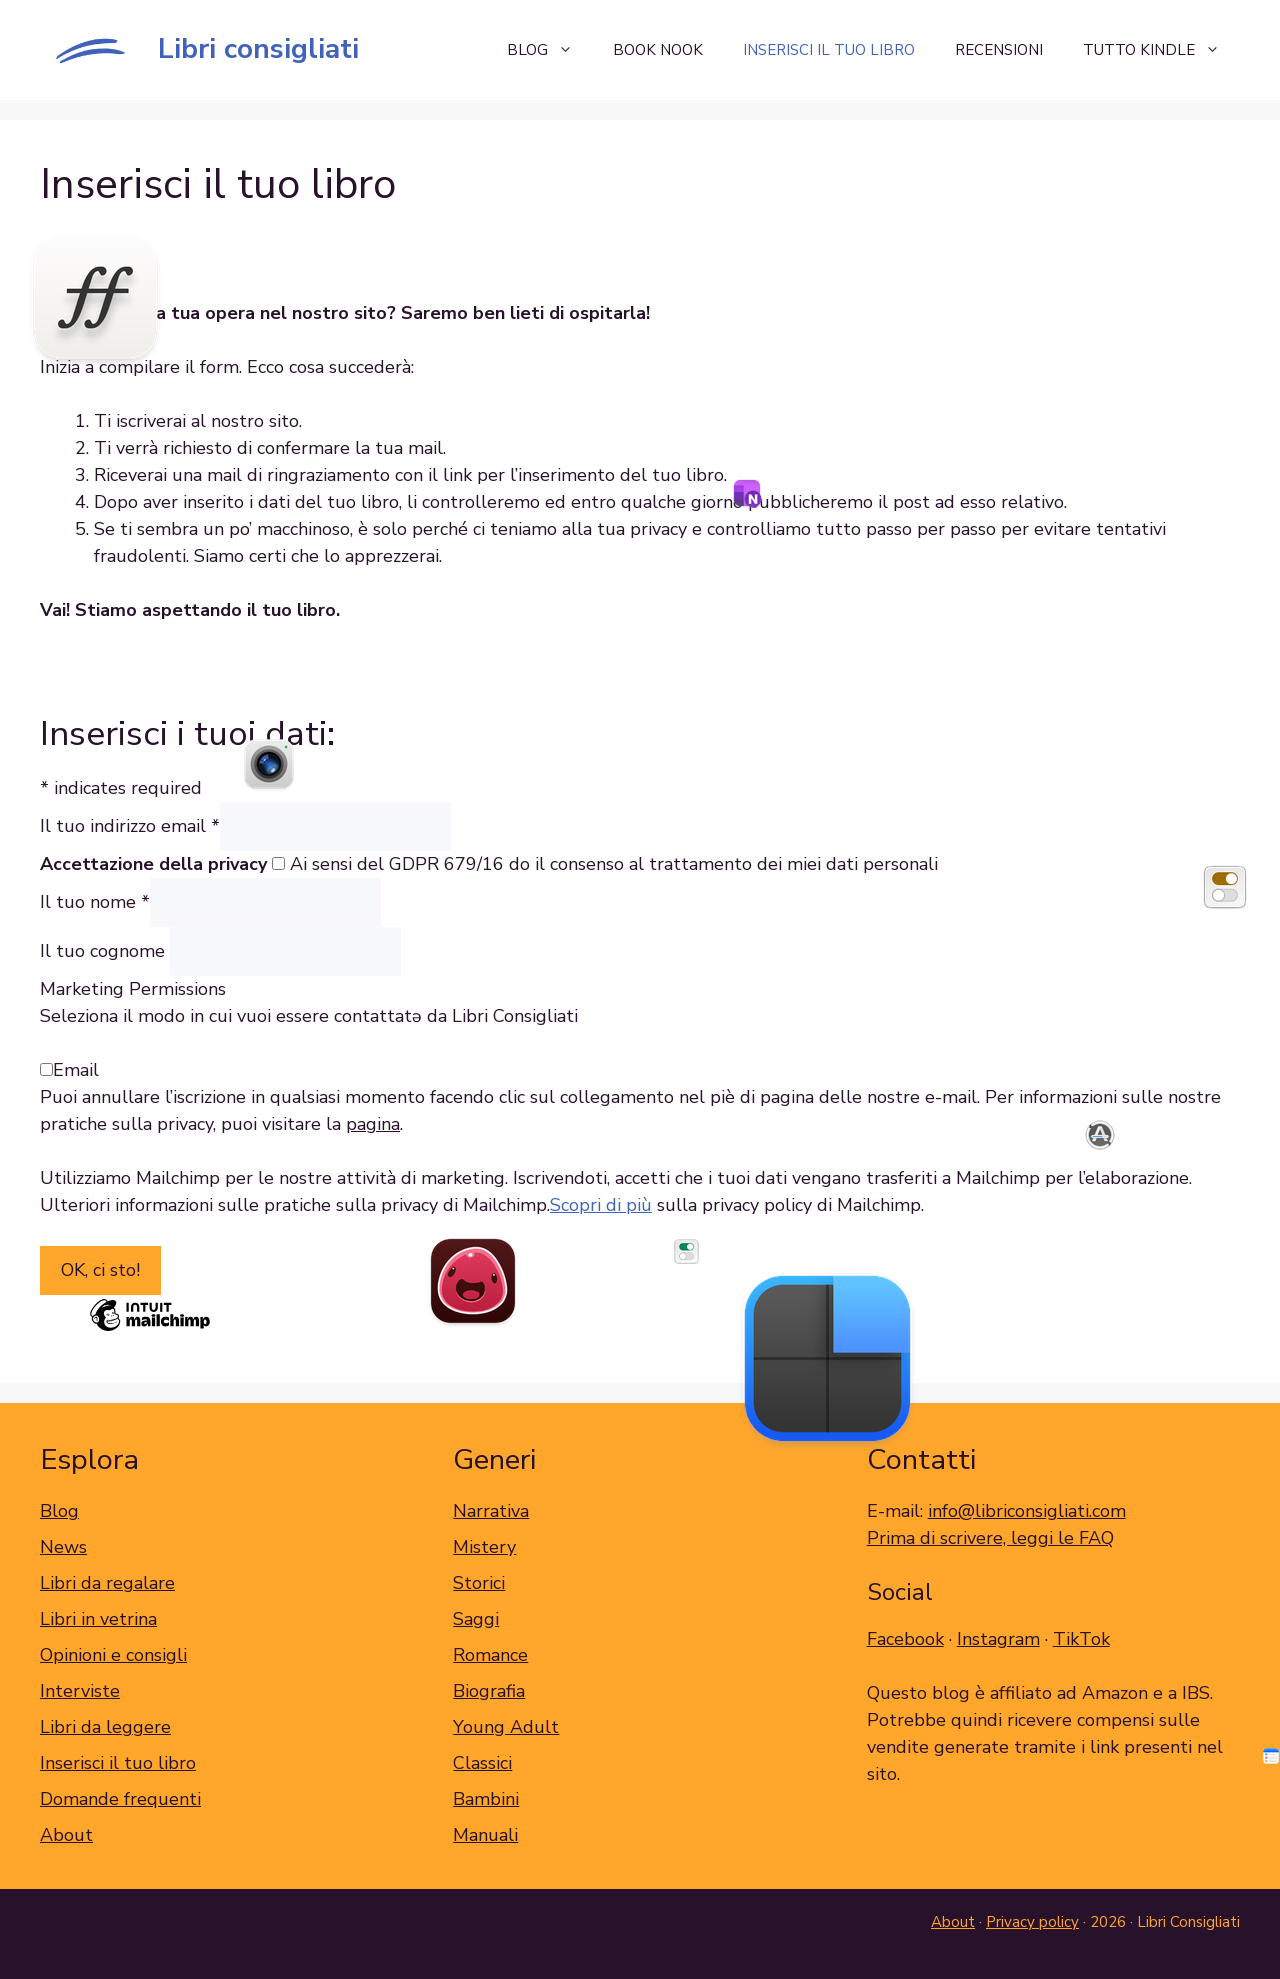  What do you see at coordinates (747, 493) in the screenshot?
I see `open Microsoft OneNote` at bounding box center [747, 493].